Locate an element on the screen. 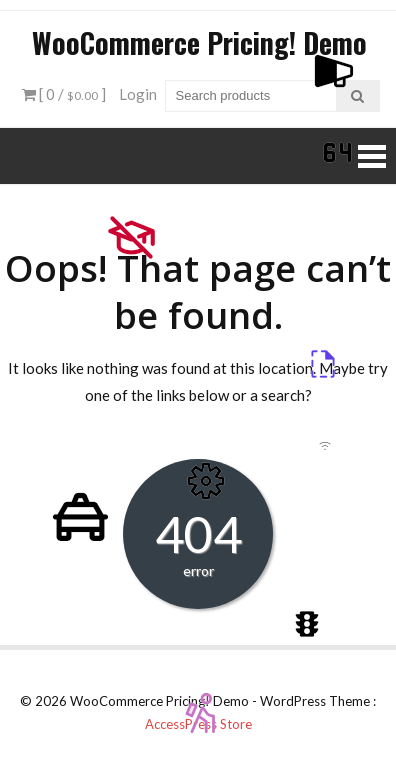  access settings or preferences is located at coordinates (206, 481).